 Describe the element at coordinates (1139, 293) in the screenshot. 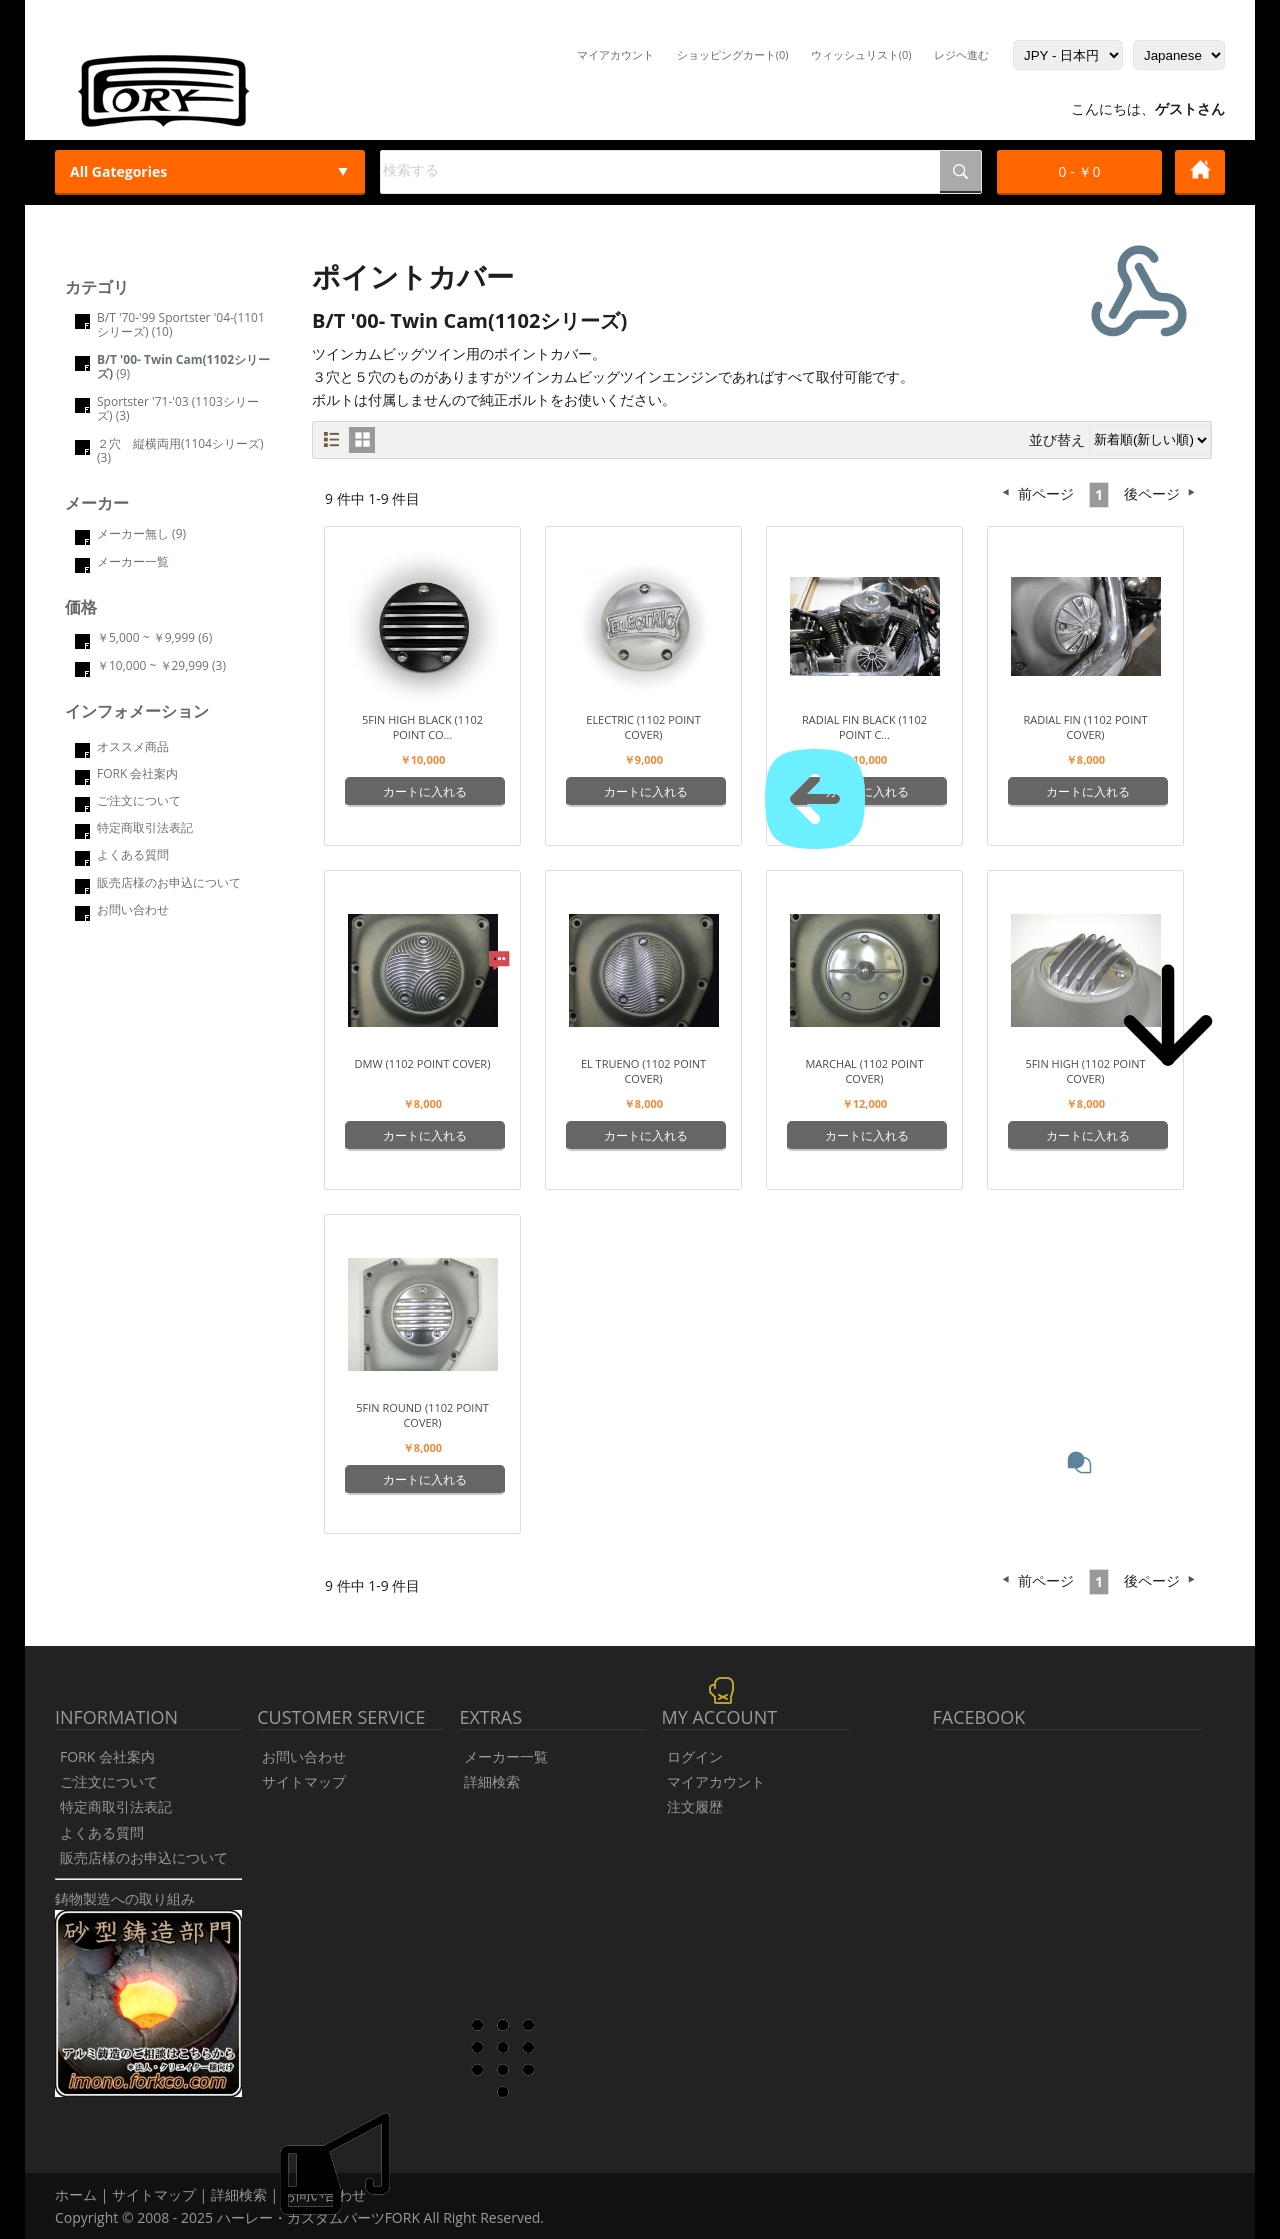

I see `configure webhook integrations` at that location.